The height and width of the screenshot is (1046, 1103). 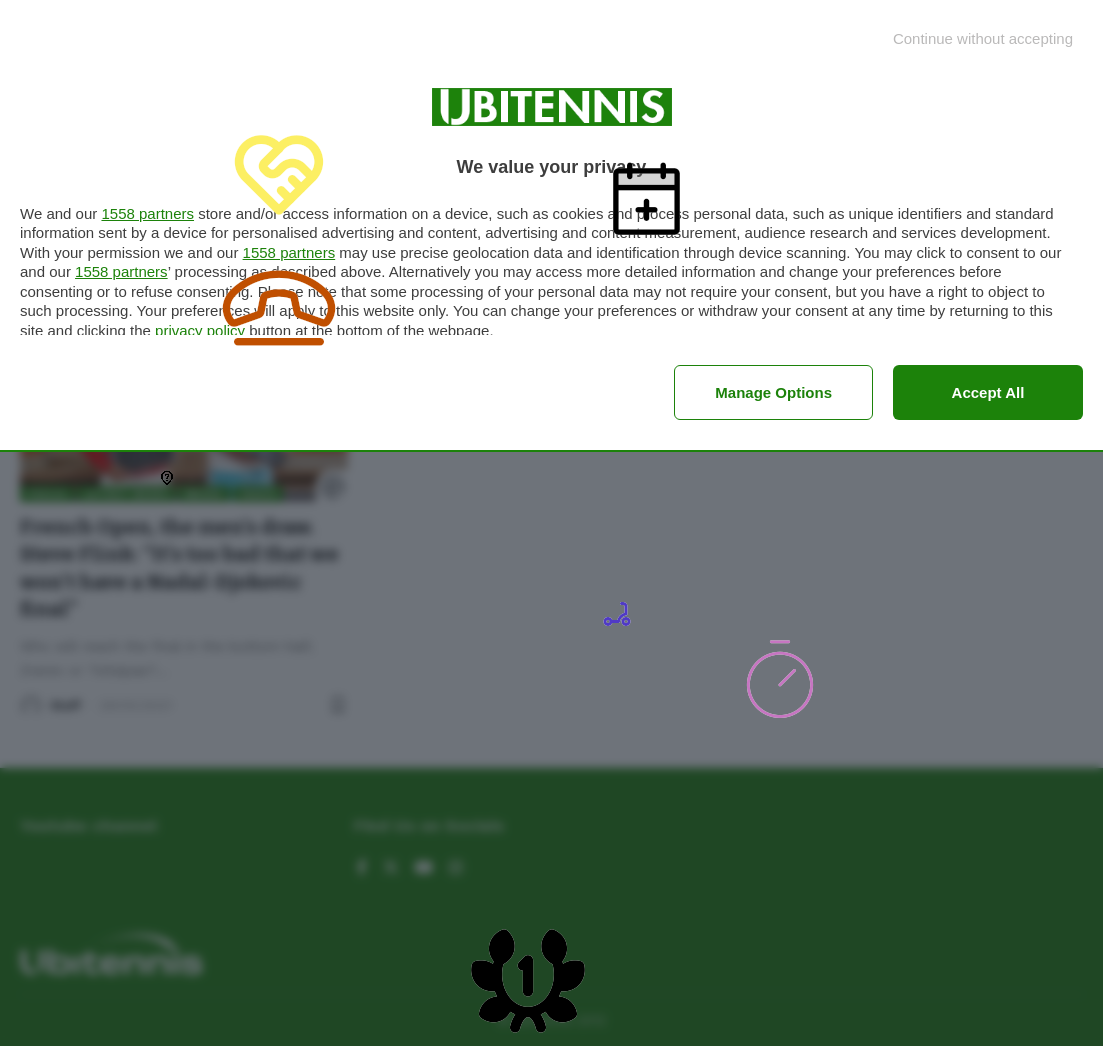 I want to click on unknown or unverified location, so click(x=167, y=478).